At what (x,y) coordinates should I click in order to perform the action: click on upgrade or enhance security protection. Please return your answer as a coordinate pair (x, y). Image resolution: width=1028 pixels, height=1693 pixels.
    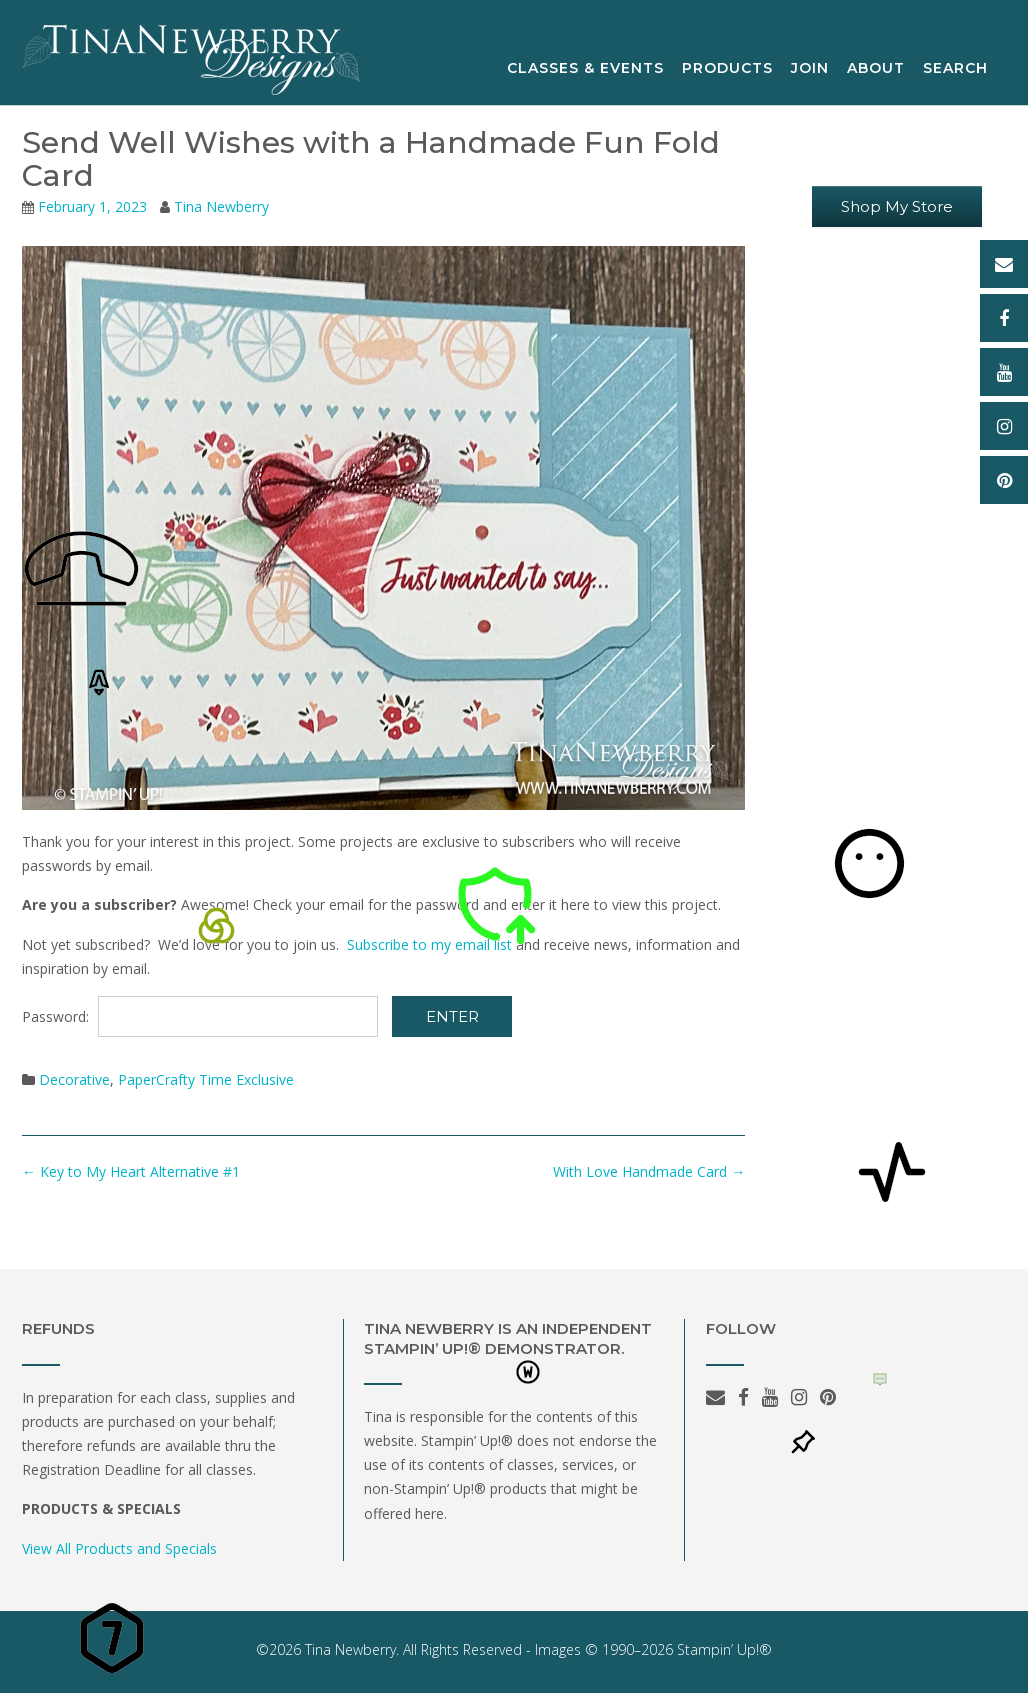
    Looking at the image, I should click on (495, 904).